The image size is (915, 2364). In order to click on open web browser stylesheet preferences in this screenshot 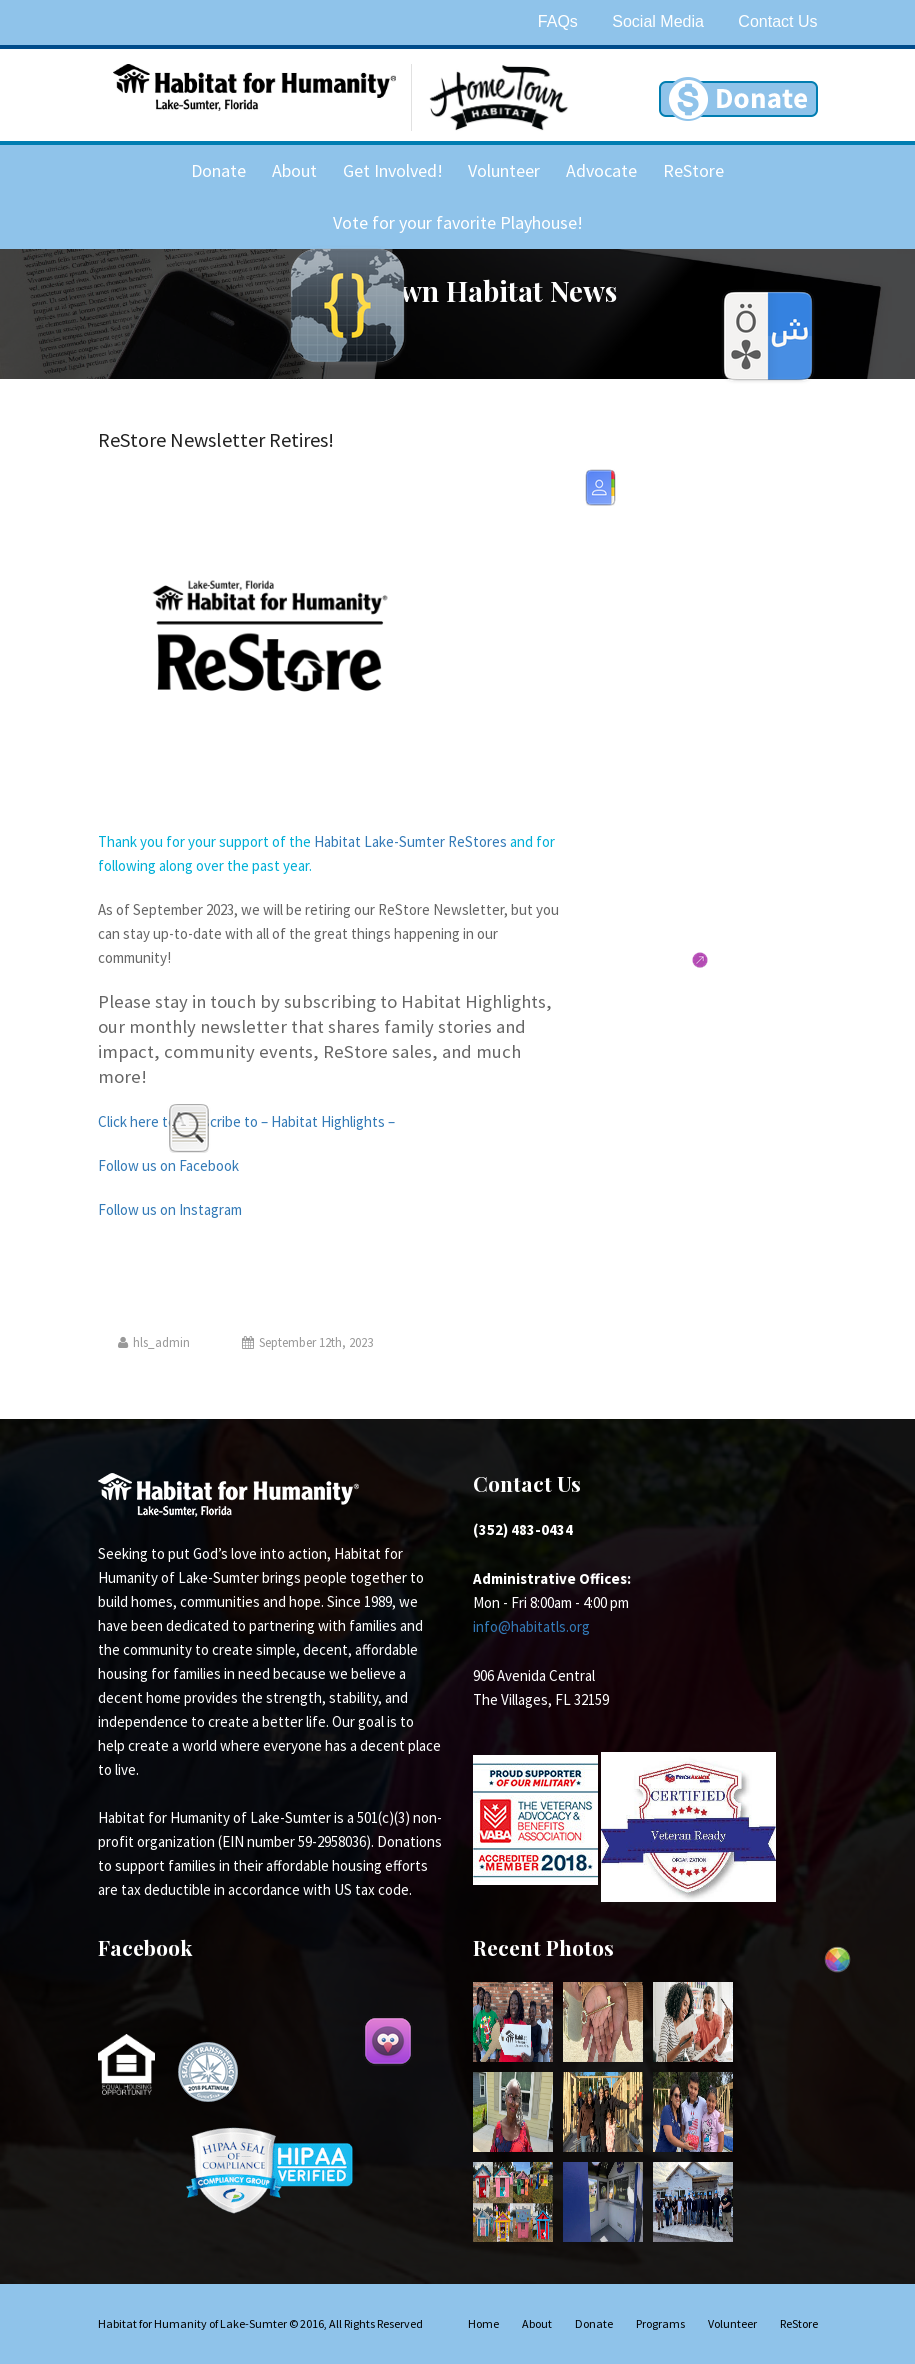, I will do `click(347, 305)`.